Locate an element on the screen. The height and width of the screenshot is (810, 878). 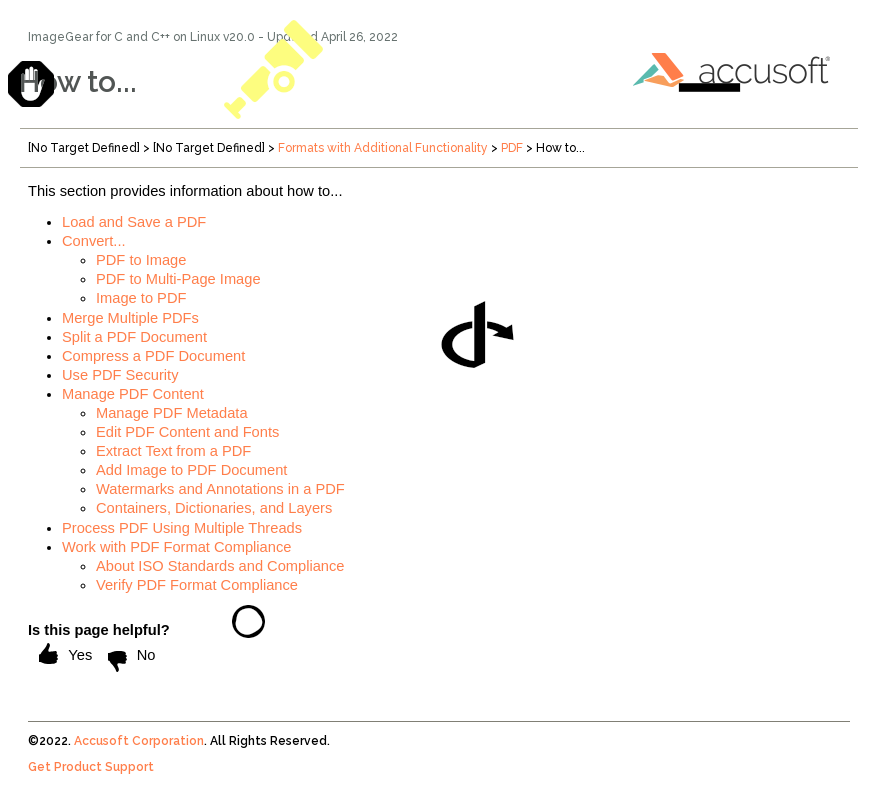
ghost publishing platform logo is located at coordinates (248, 621).